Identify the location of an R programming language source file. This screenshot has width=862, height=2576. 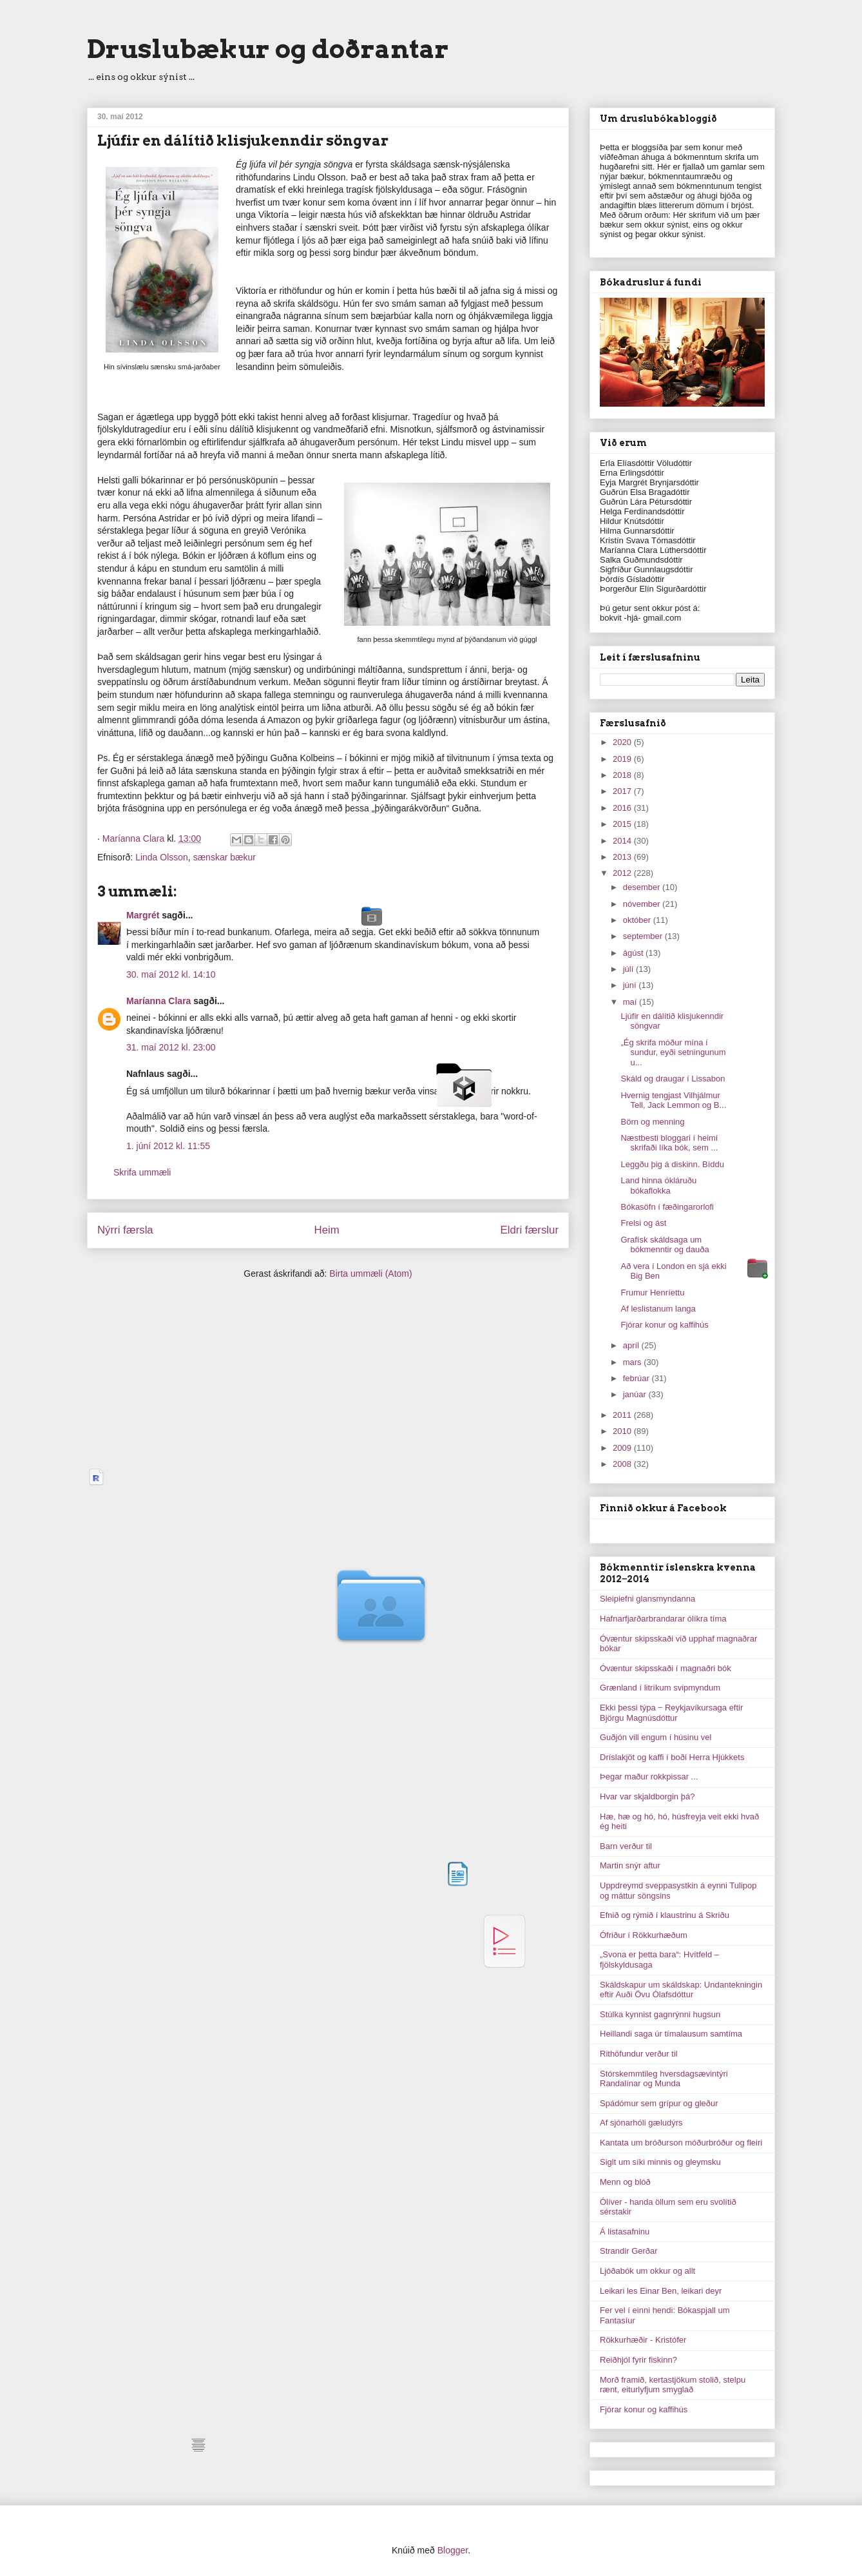
(96, 1477).